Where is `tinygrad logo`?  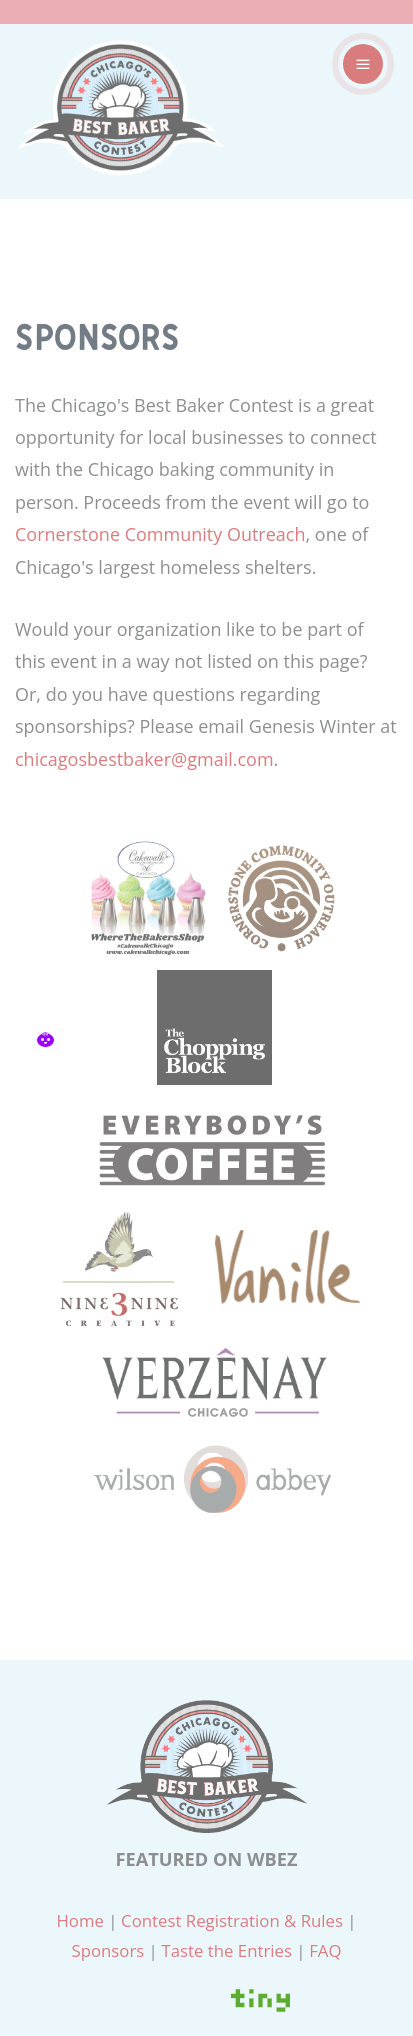
tinygrad logo is located at coordinates (260, 2000).